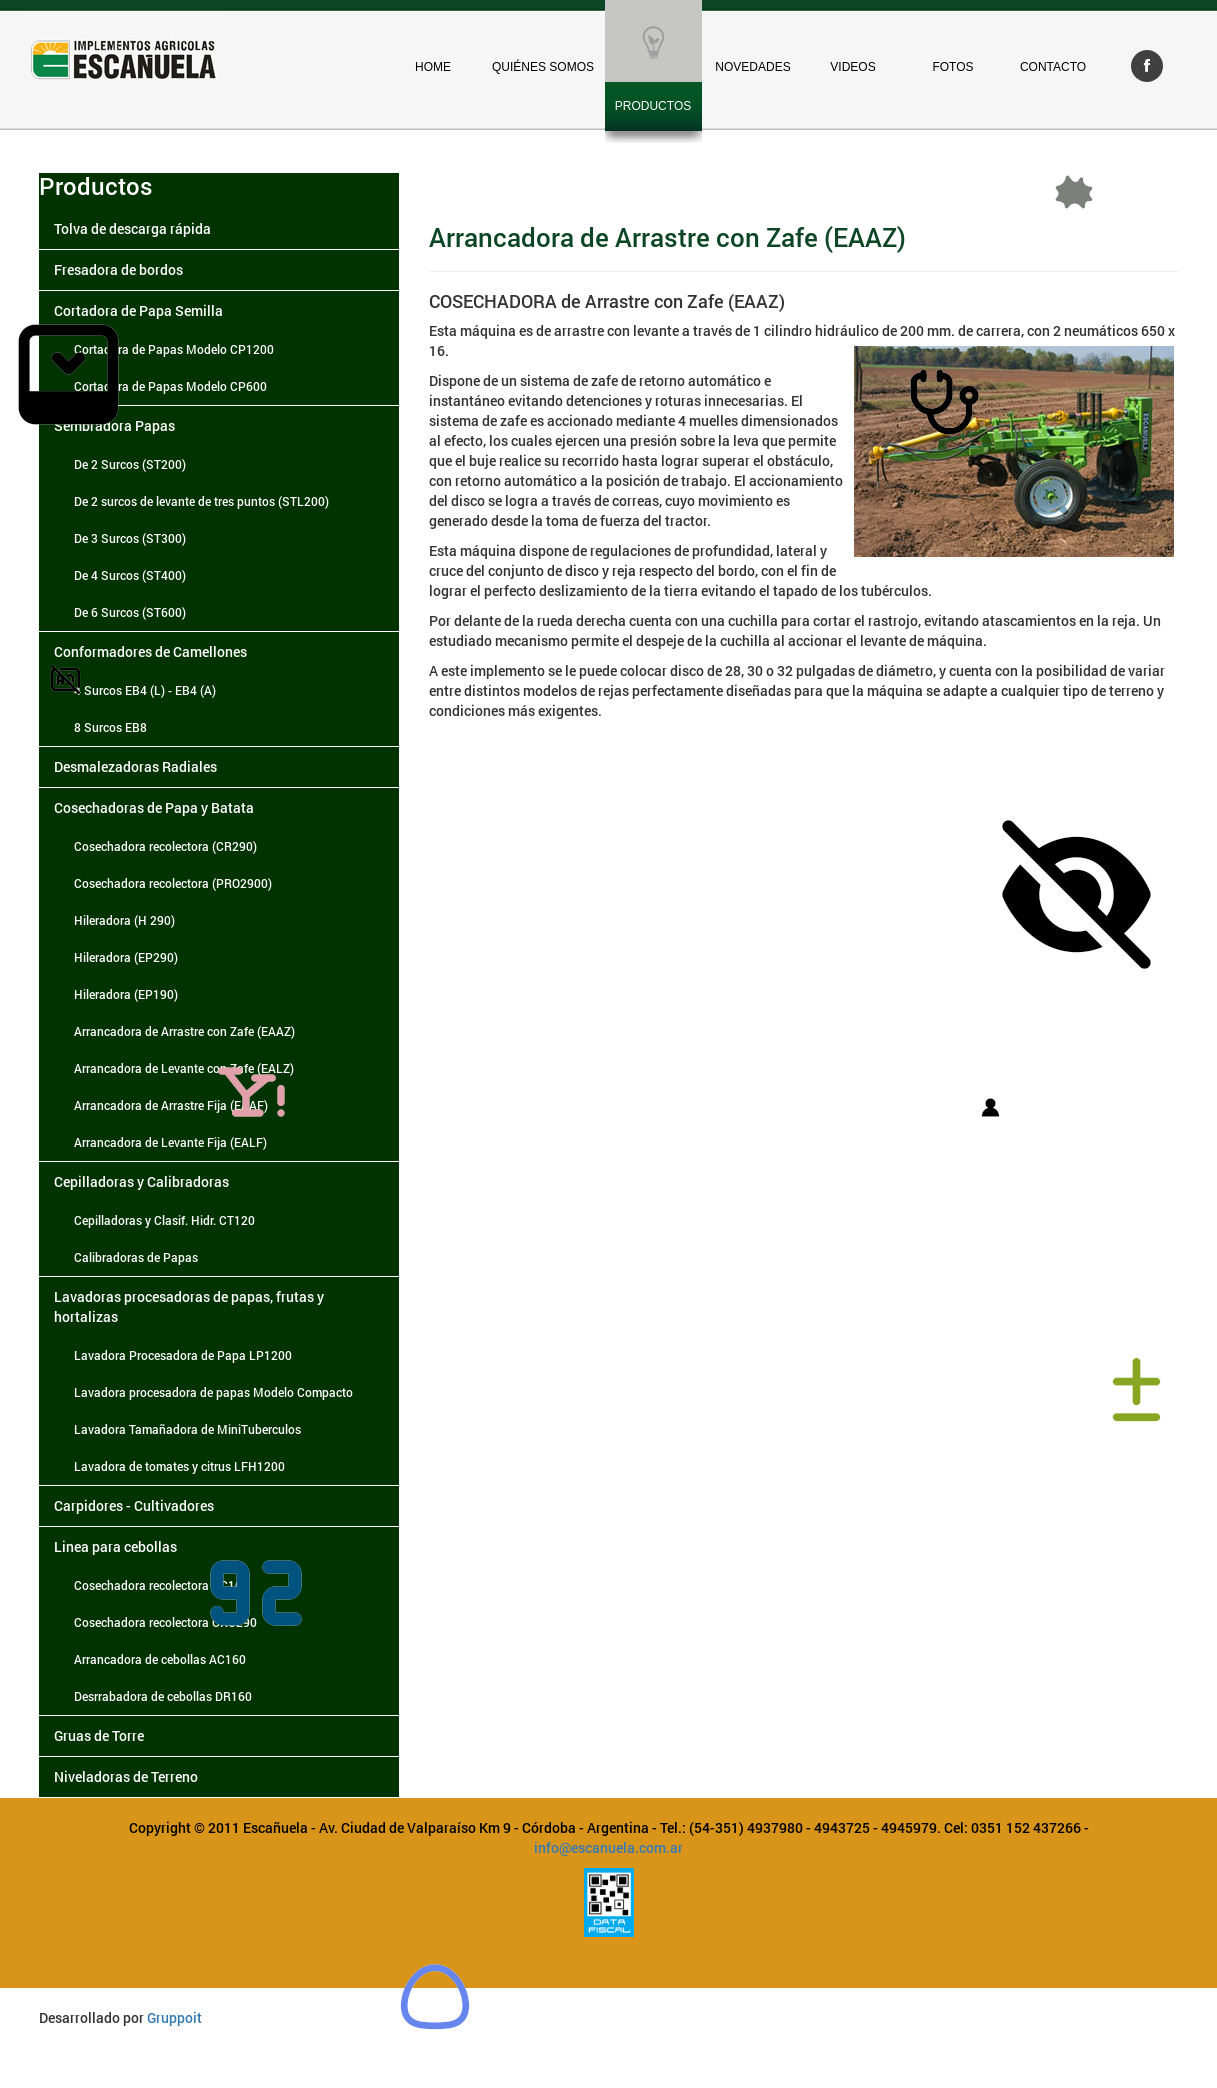  What do you see at coordinates (1136, 1389) in the screenshot?
I see `toggle between adding and subtracting values` at bounding box center [1136, 1389].